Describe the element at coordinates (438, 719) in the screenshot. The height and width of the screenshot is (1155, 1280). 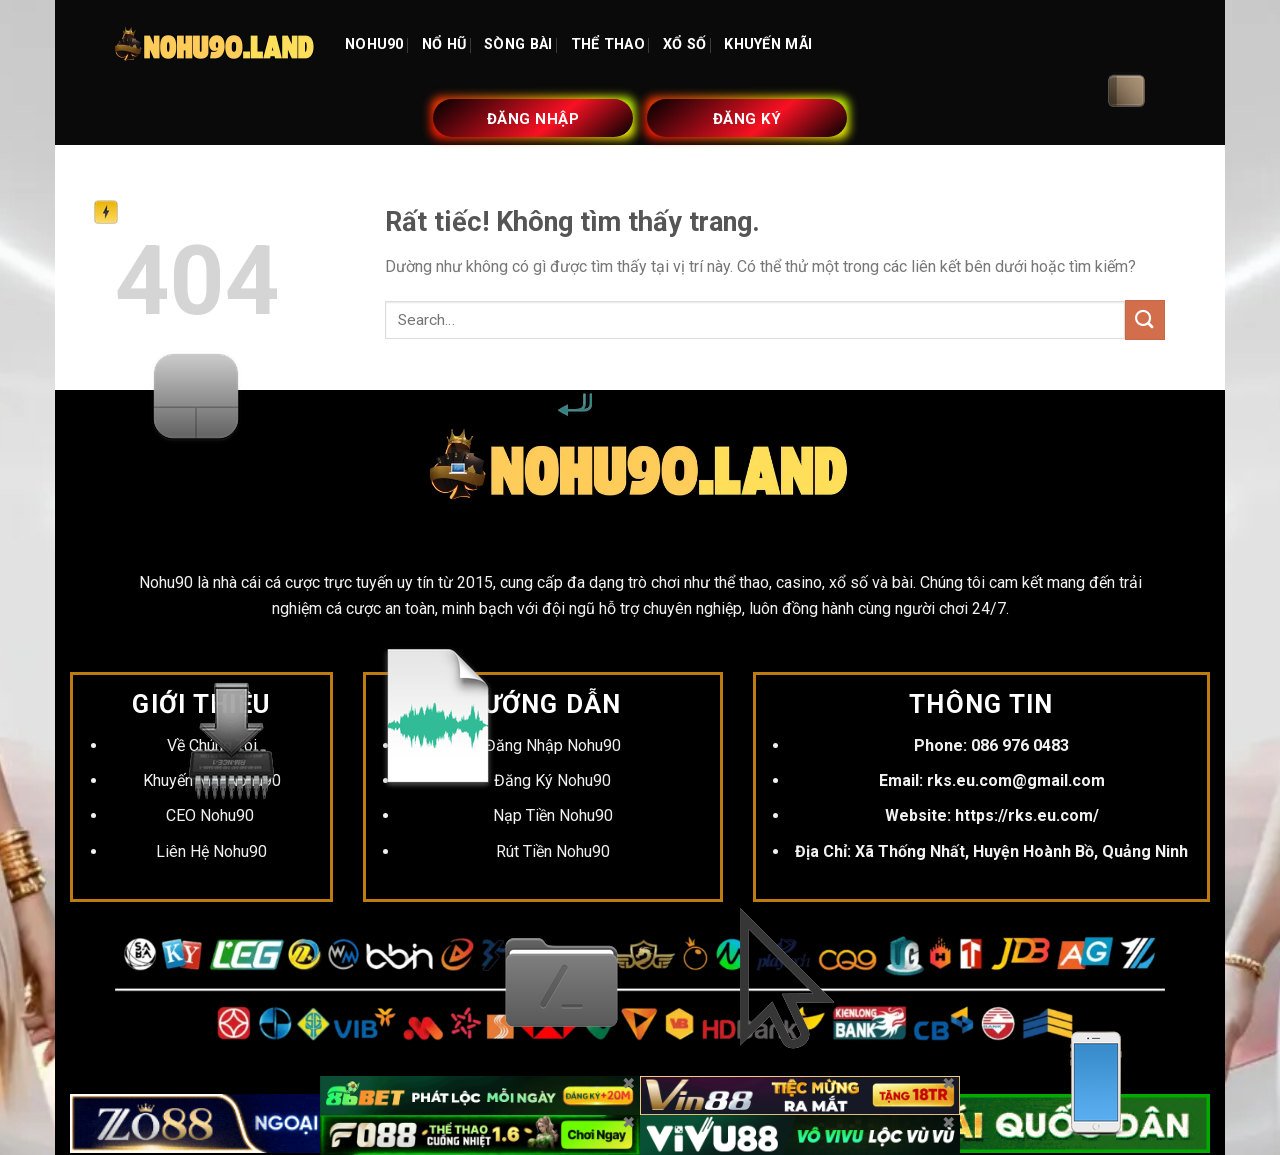
I see `audio file thumbnail in media browser` at that location.